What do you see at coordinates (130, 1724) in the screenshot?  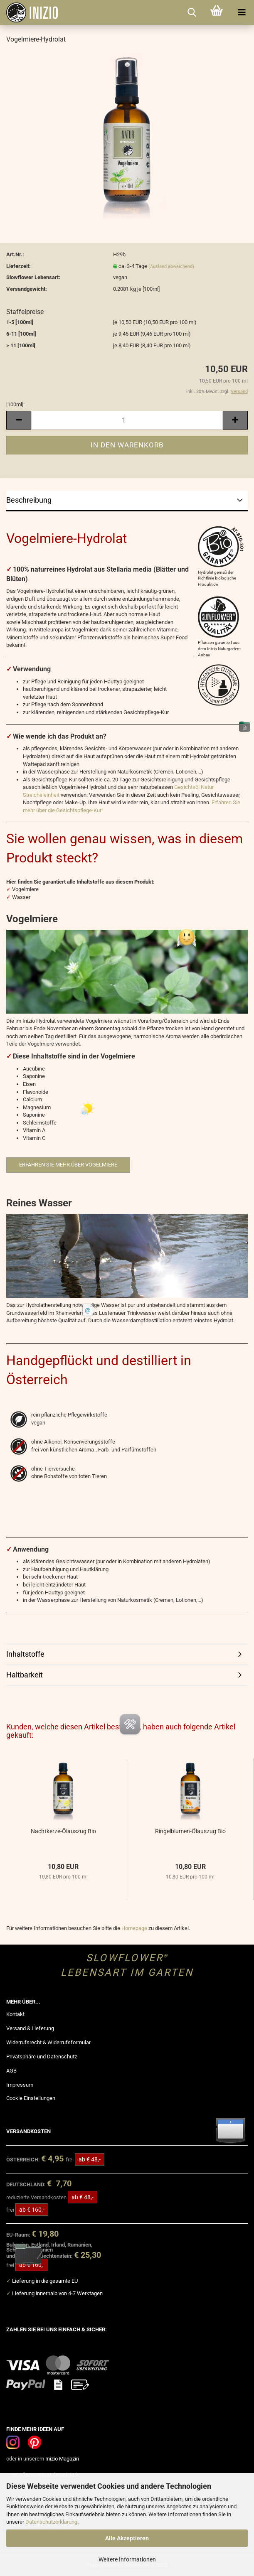 I see `access advanced settings or preferences` at bounding box center [130, 1724].